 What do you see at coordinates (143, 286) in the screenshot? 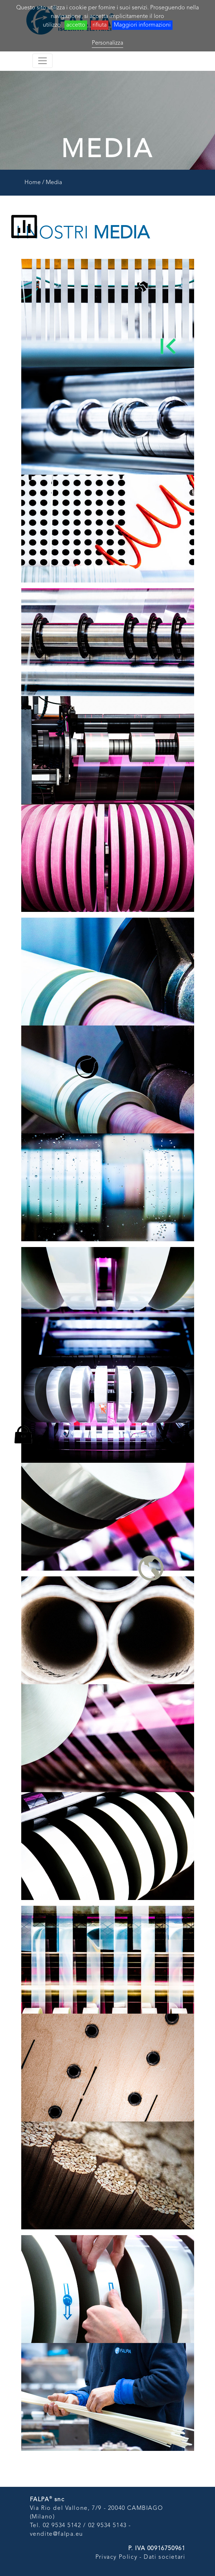
I see `indicates a partnership or collaboration` at bounding box center [143, 286].